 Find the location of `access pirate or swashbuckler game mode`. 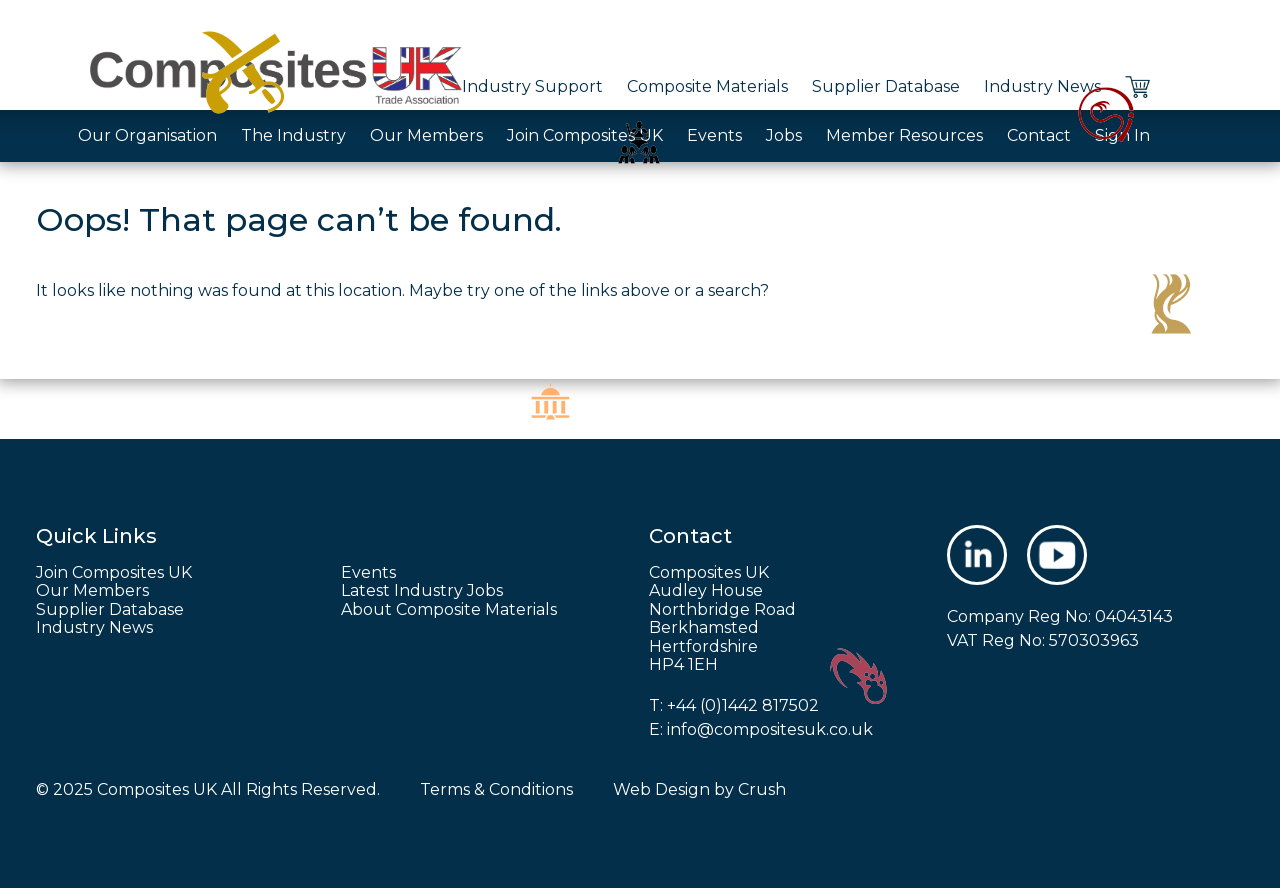

access pirate or swashbuckler game mode is located at coordinates (243, 72).